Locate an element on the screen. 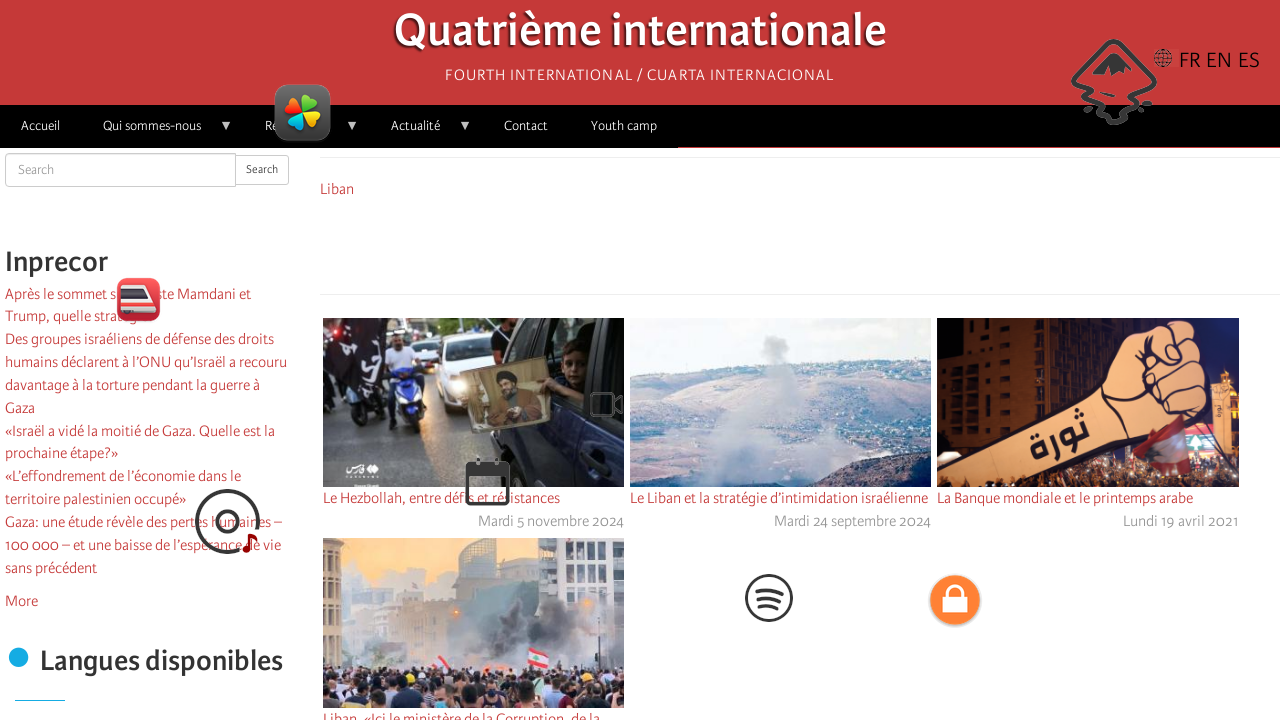 This screenshot has width=1280, height=720. launch playonlinux to run windows applications is located at coordinates (302, 112).